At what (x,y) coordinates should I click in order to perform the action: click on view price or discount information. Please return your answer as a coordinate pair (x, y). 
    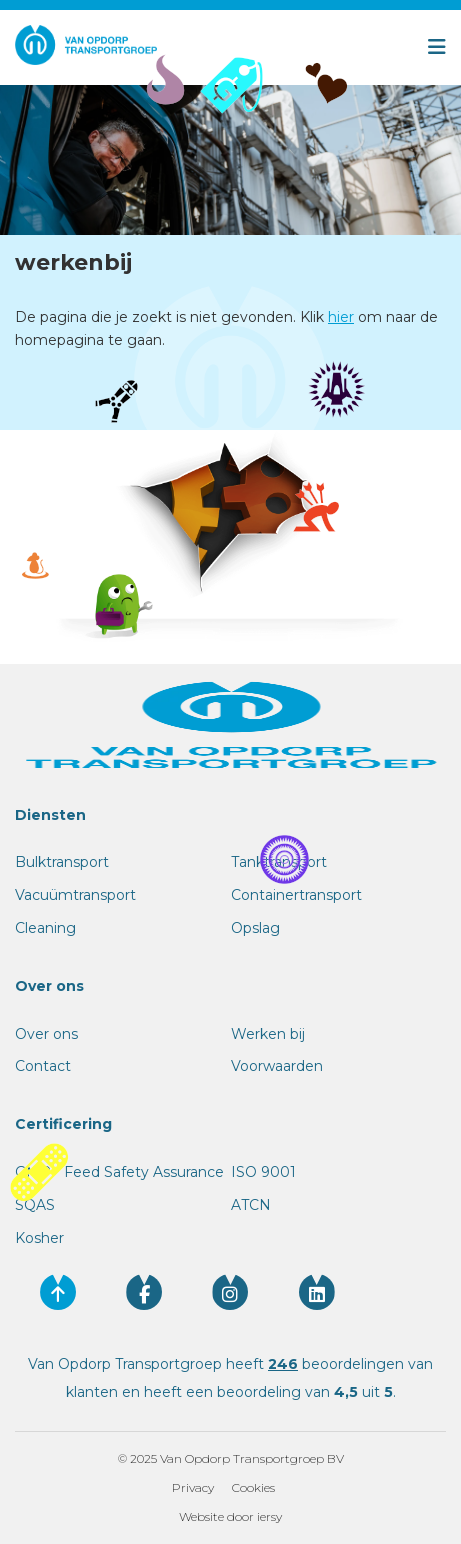
    Looking at the image, I should click on (231, 85).